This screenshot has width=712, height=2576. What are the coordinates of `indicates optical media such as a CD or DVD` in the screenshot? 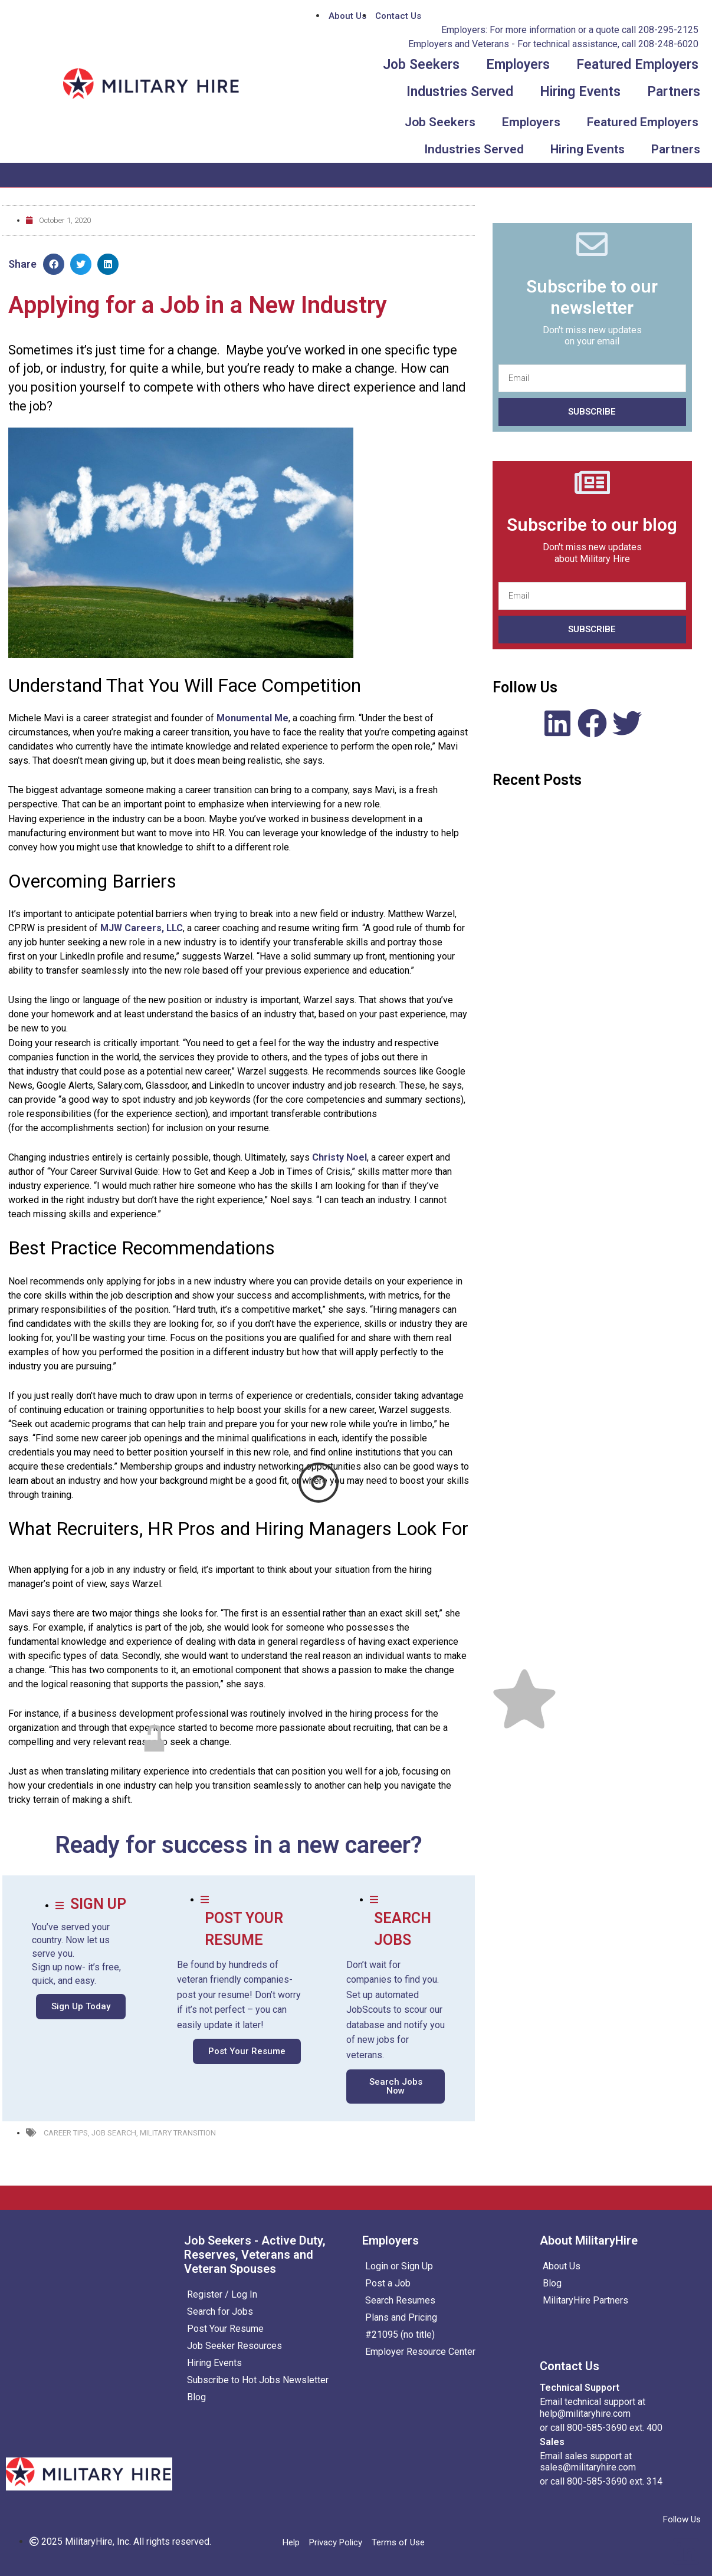 It's located at (319, 1483).